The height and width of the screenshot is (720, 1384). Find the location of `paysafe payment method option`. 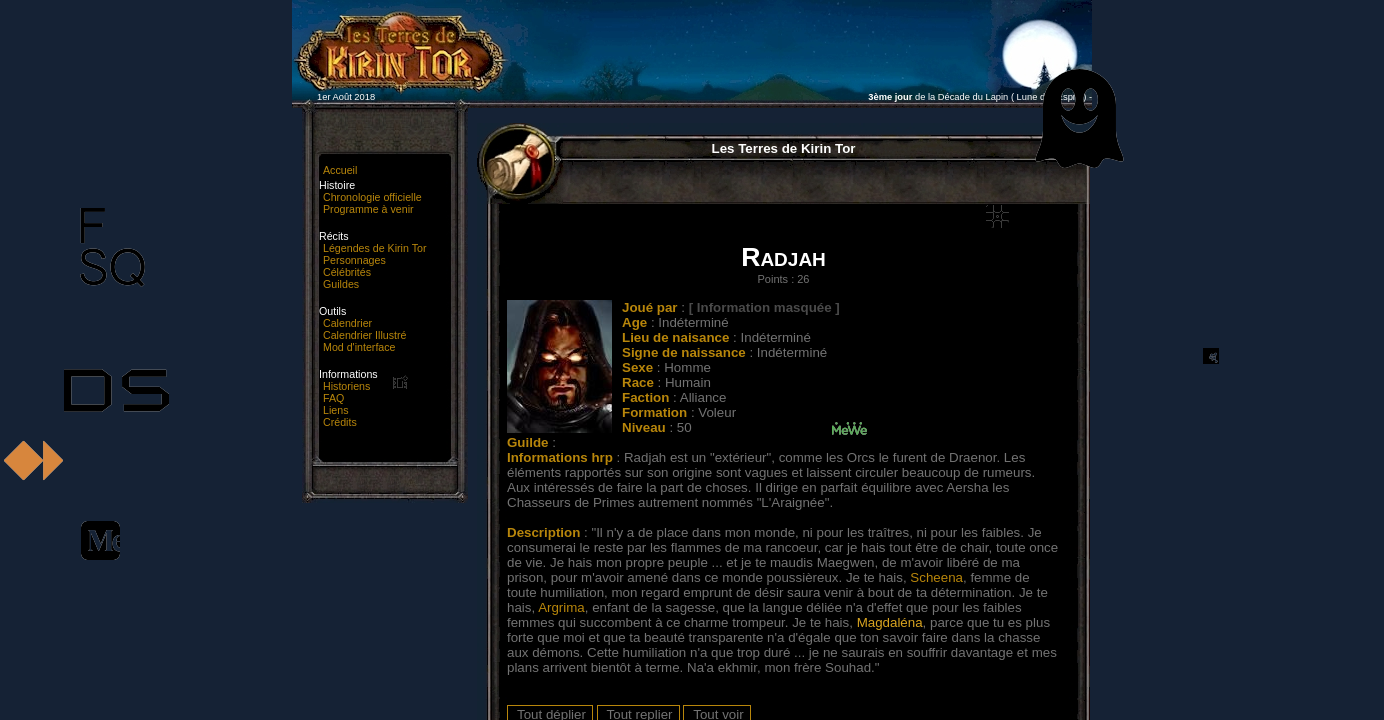

paysafe payment method option is located at coordinates (33, 460).